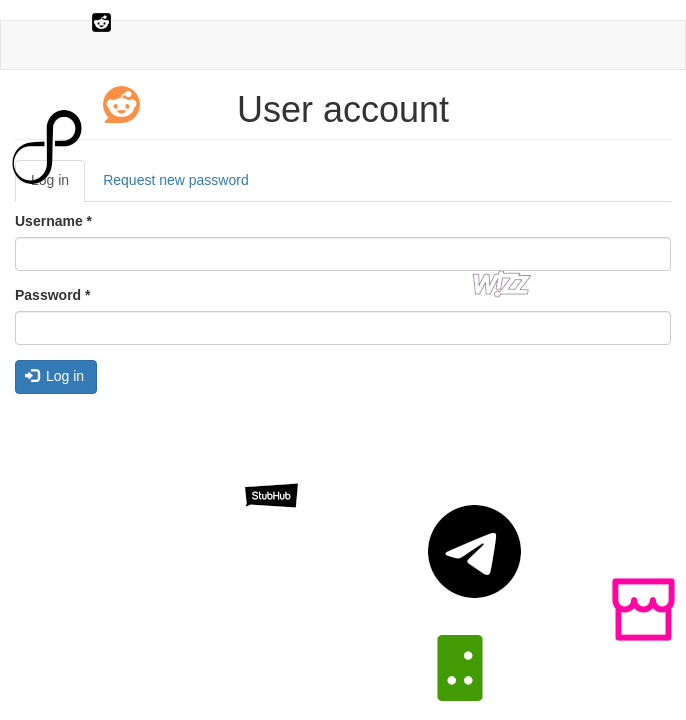 The height and width of the screenshot is (720, 686). I want to click on open the Reddit app, so click(121, 104).